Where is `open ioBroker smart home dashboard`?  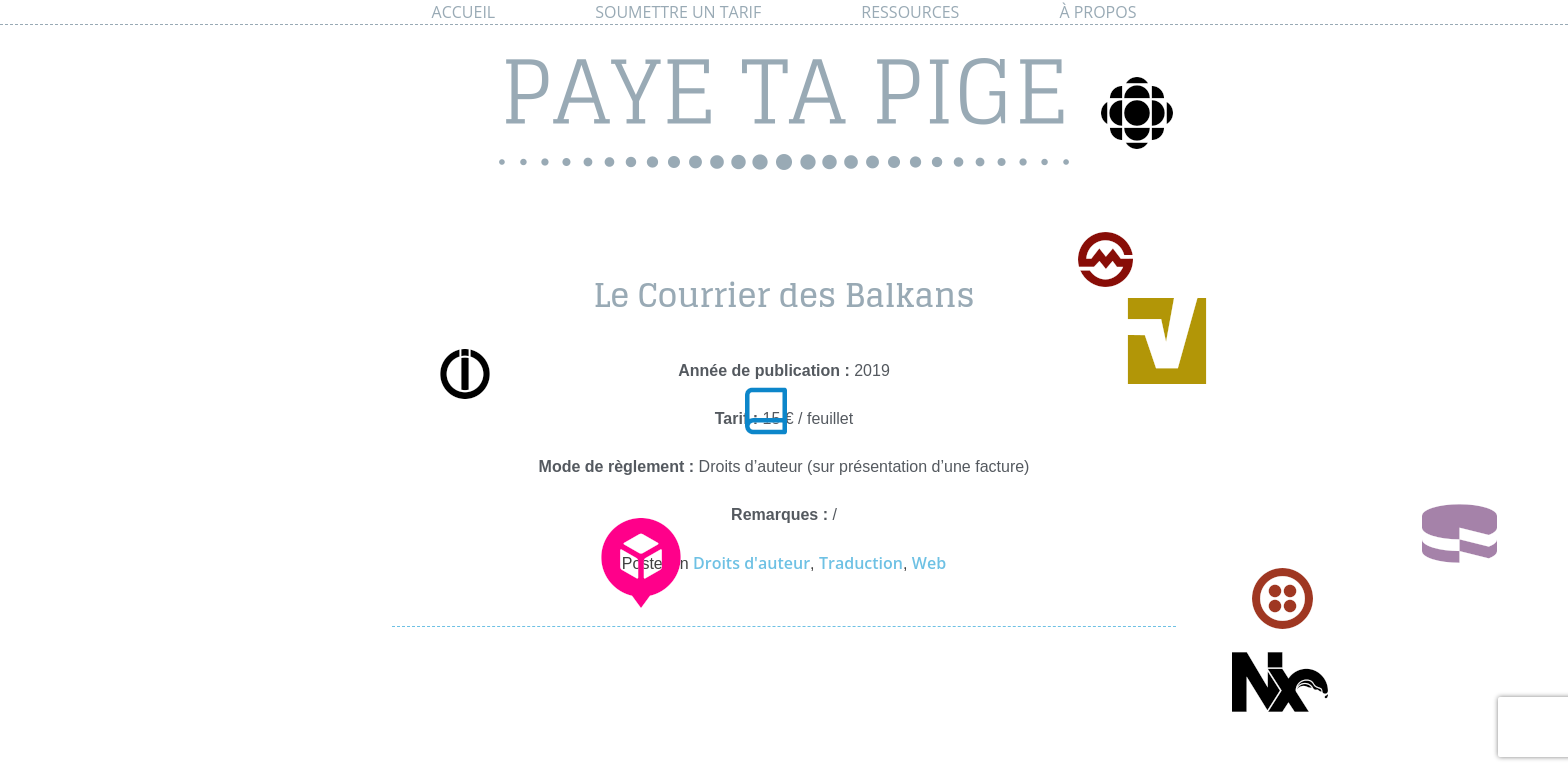
open ioBroker smart home dashboard is located at coordinates (465, 374).